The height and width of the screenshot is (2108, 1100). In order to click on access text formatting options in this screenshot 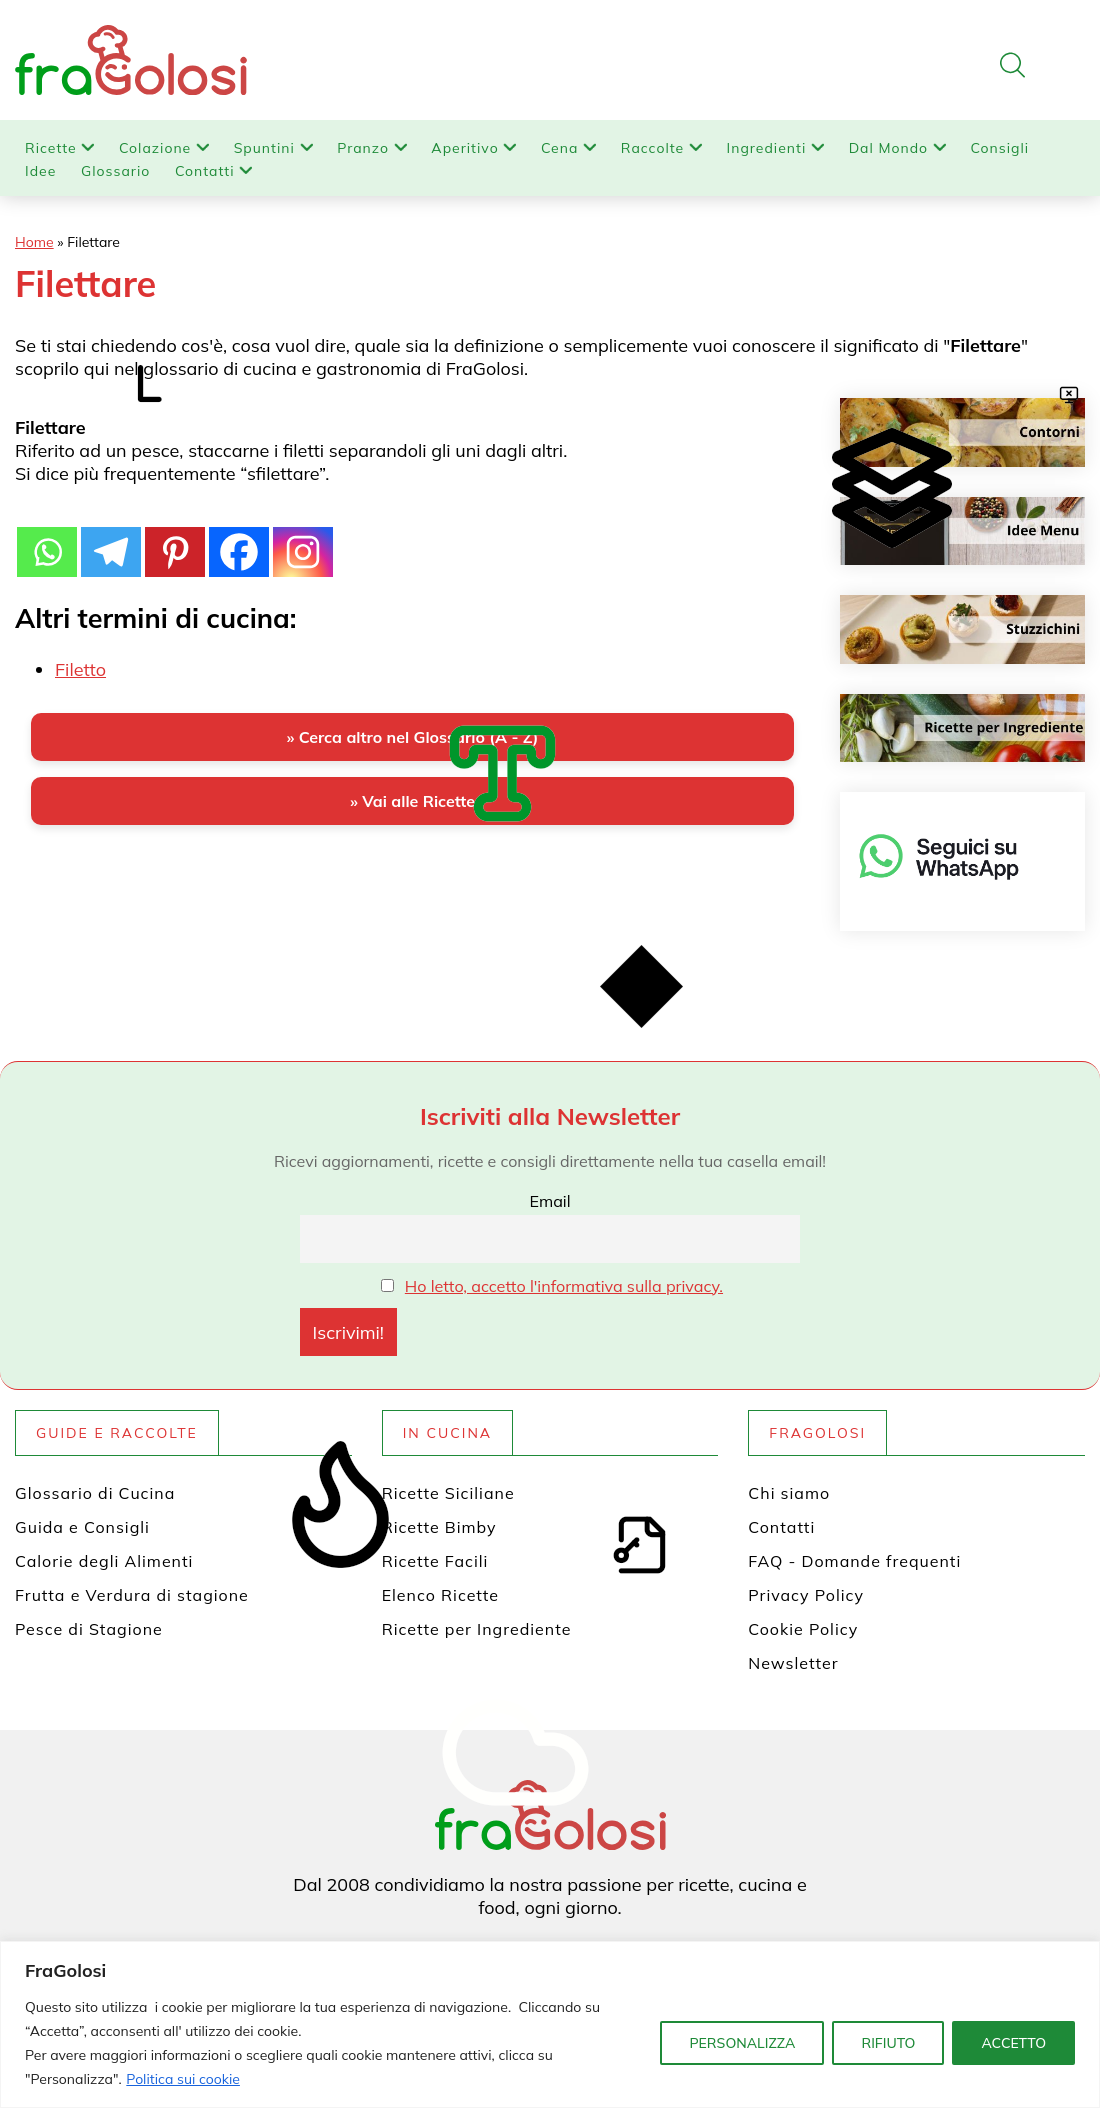, I will do `click(502, 773)`.